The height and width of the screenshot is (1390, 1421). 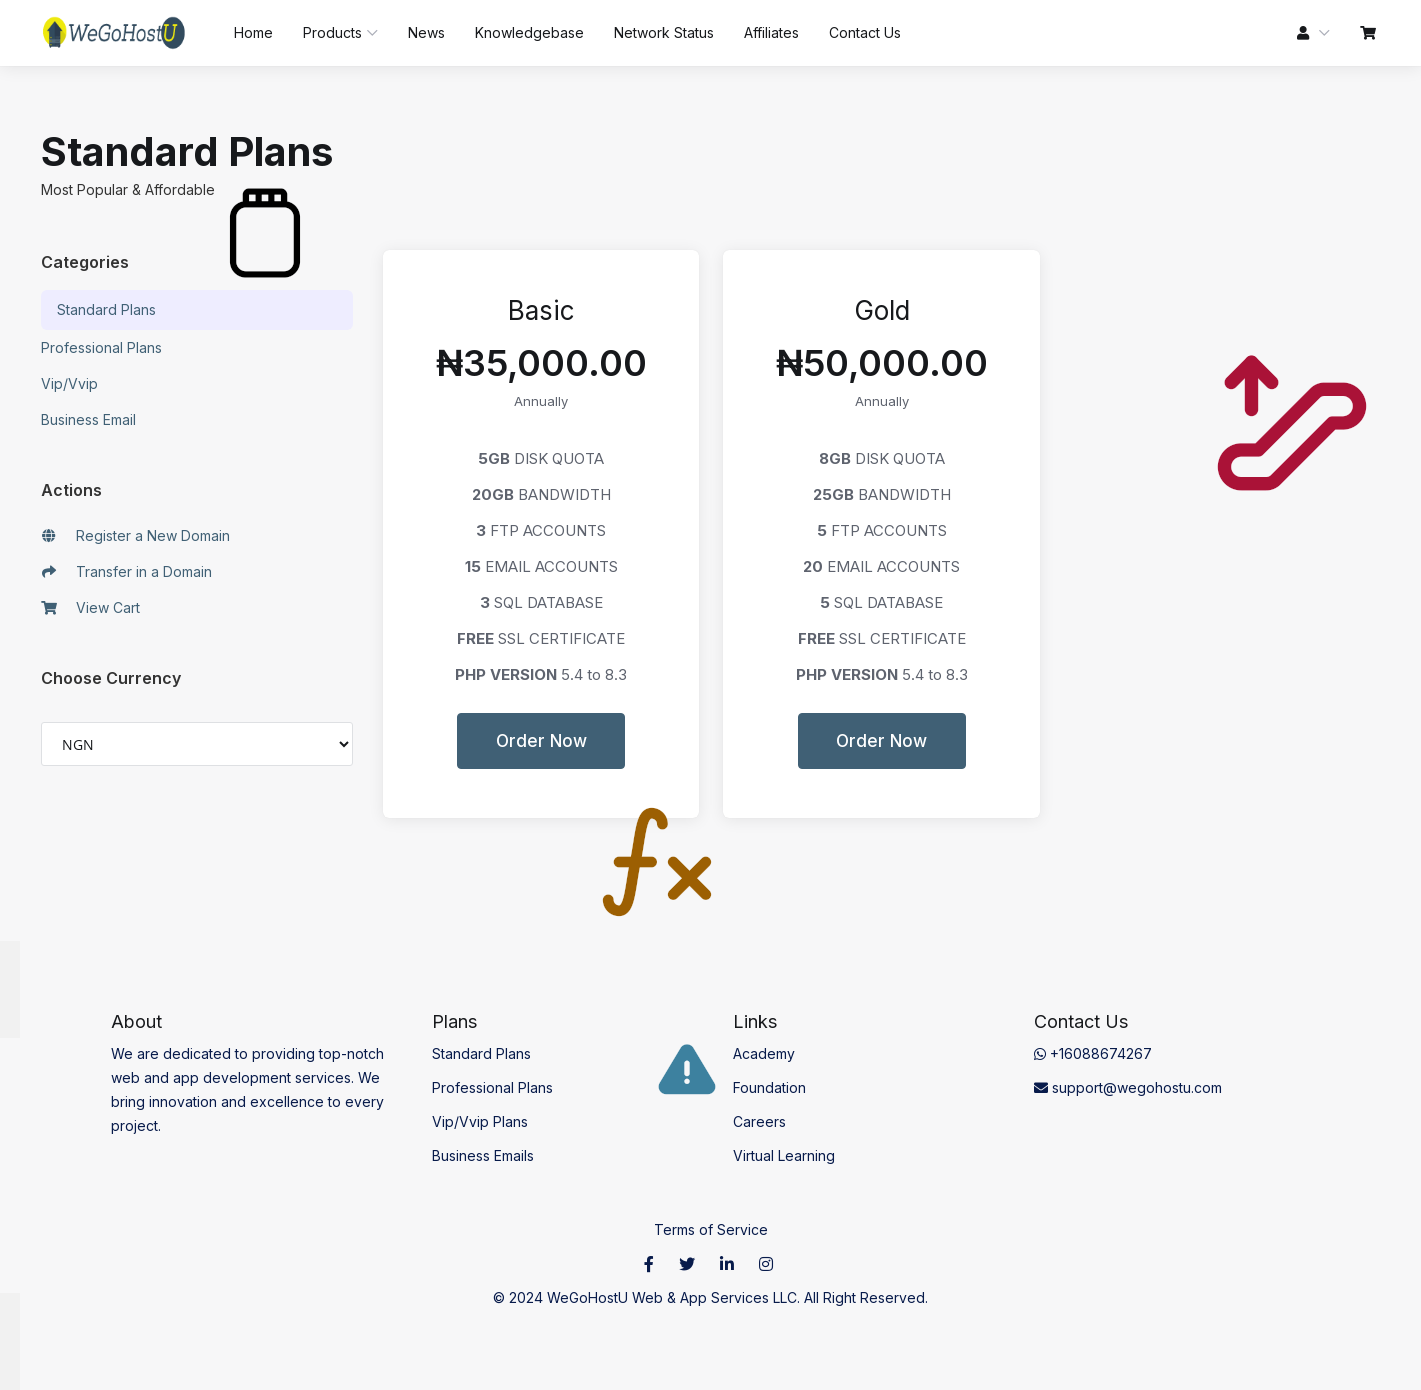 What do you see at coordinates (687, 1071) in the screenshot?
I see `indicates a warning or caution state` at bounding box center [687, 1071].